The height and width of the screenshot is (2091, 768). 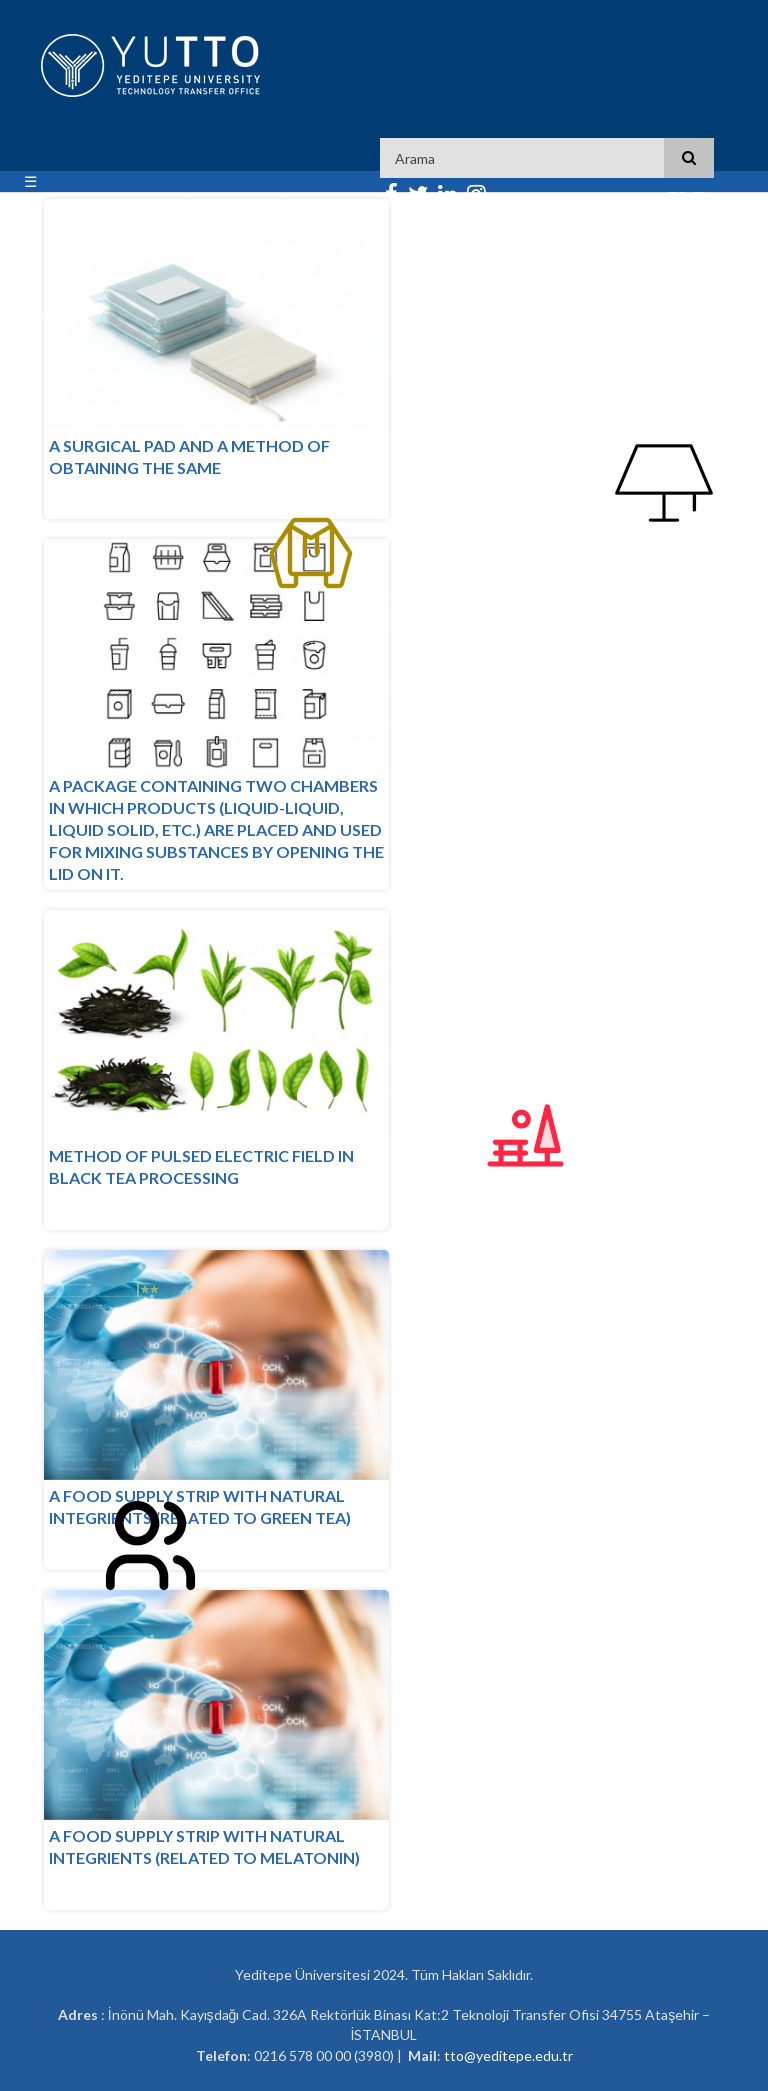 I want to click on enter or view password field, so click(x=146, y=1289).